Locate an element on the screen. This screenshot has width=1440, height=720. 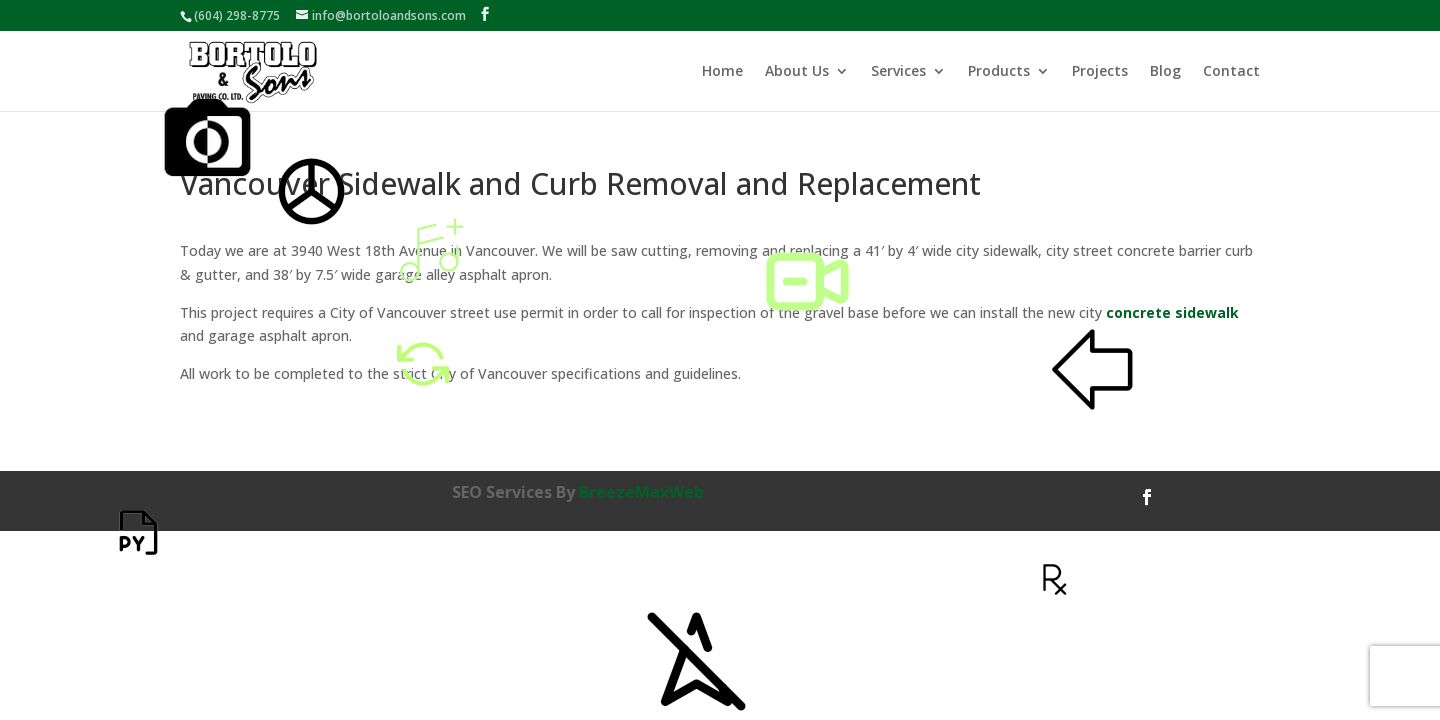
add a new song to your library is located at coordinates (433, 251).